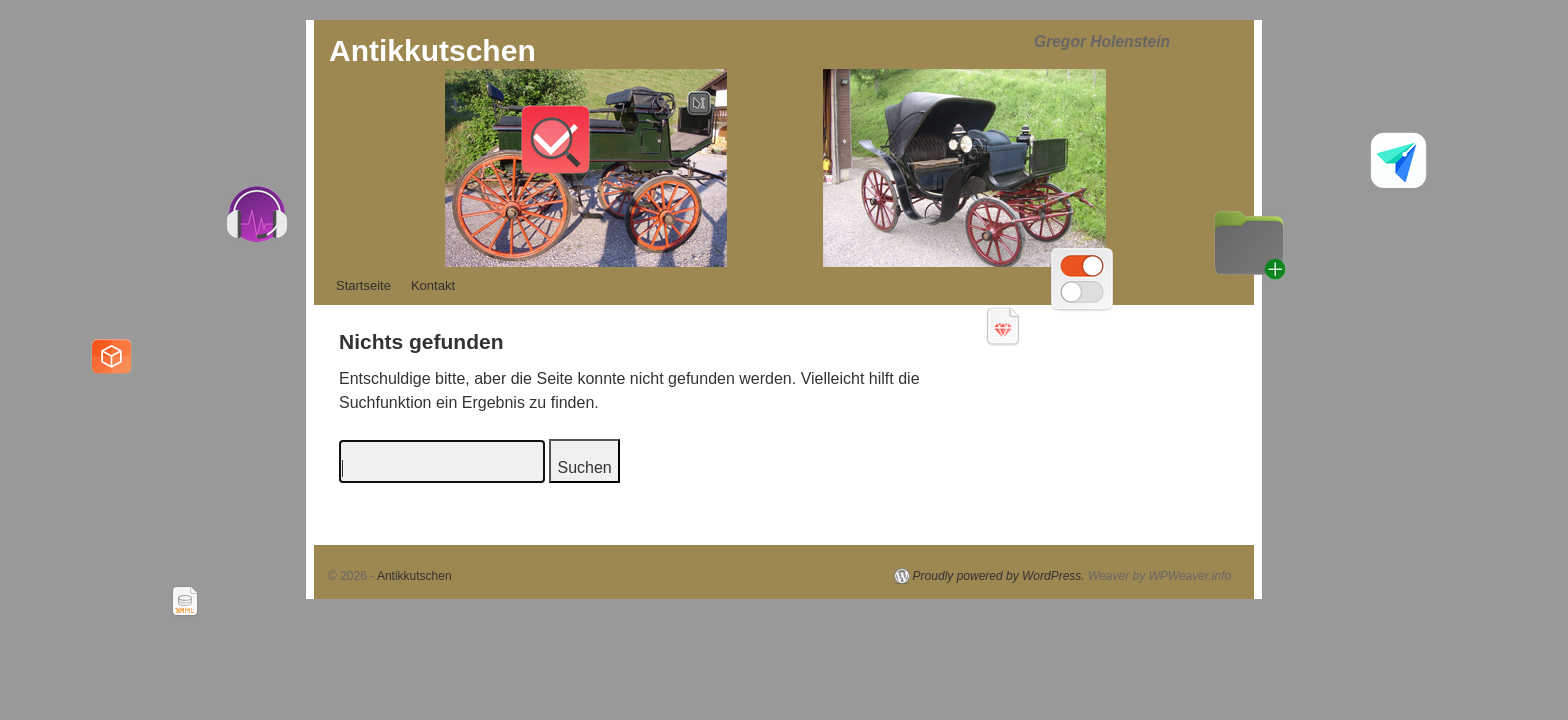  I want to click on access desktop preferences and settings, so click(1082, 279).